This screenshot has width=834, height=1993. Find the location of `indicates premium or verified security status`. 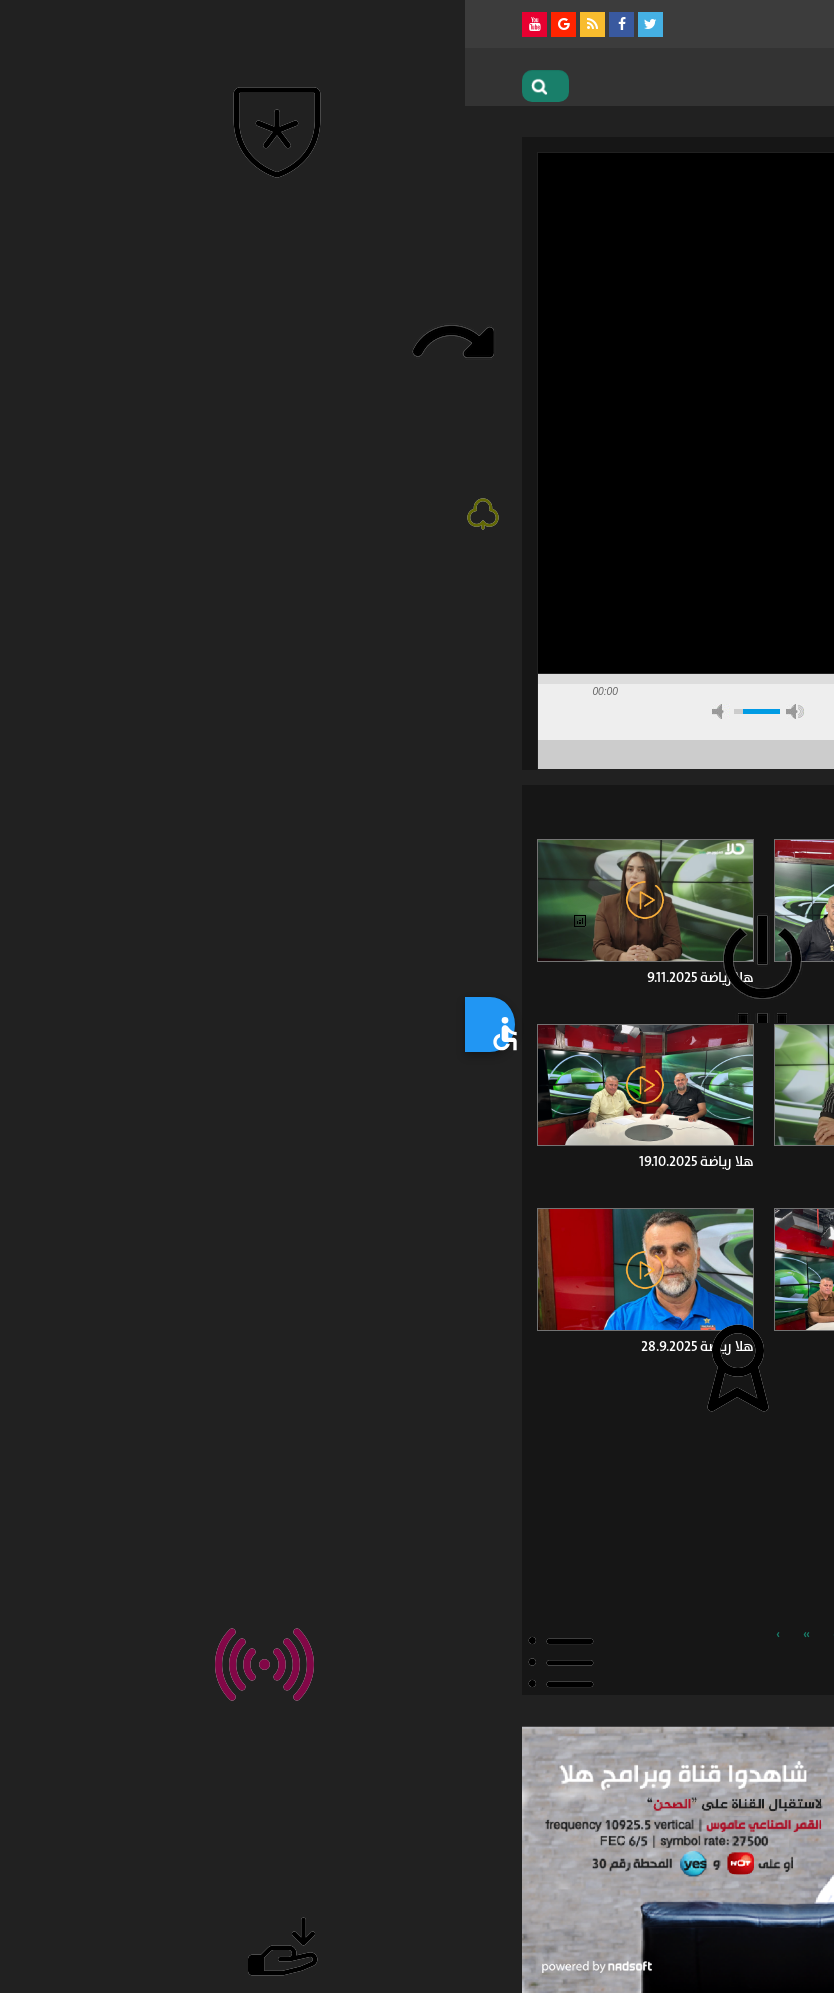

indicates premium or verified security status is located at coordinates (277, 127).